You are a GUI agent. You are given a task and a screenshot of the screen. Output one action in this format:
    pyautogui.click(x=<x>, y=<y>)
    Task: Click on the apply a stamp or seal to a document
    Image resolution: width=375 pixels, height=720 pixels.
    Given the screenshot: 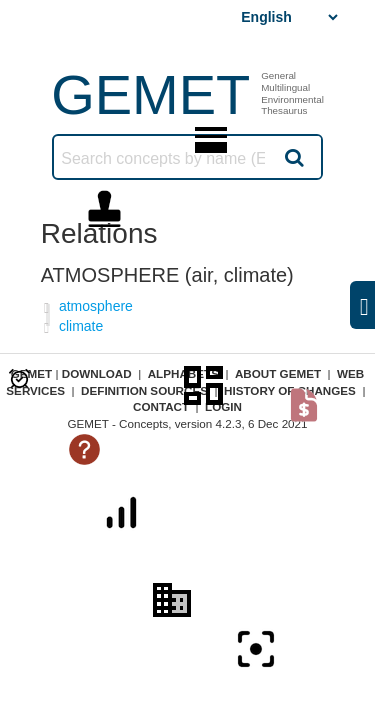 What is the action you would take?
    pyautogui.click(x=104, y=209)
    